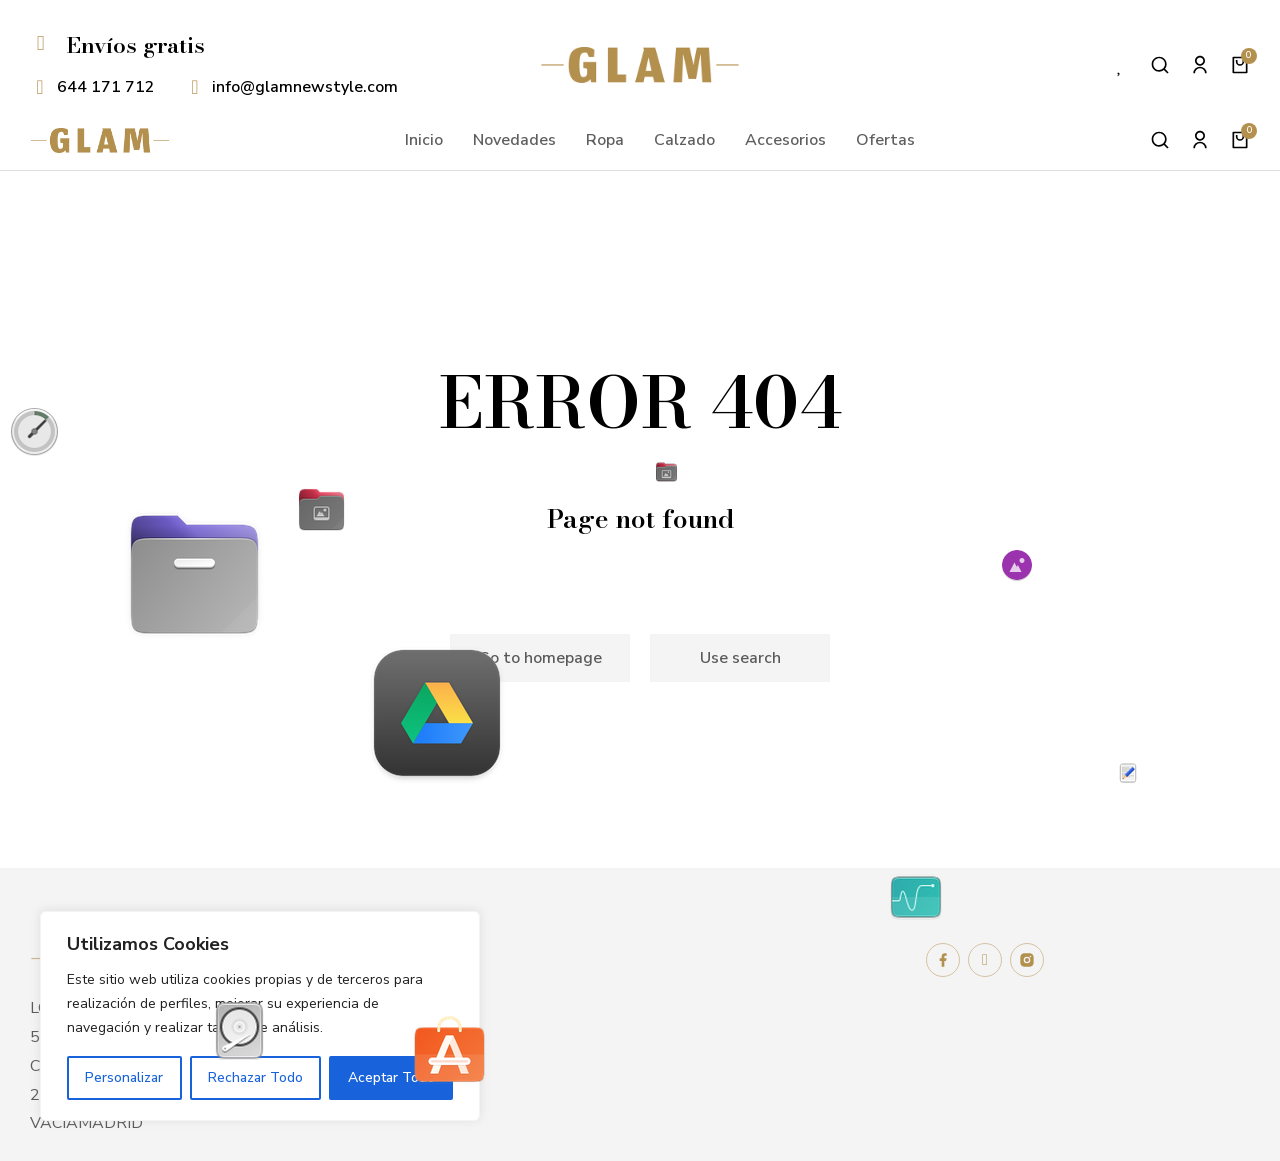  I want to click on open sysprof system profiler, so click(34, 431).